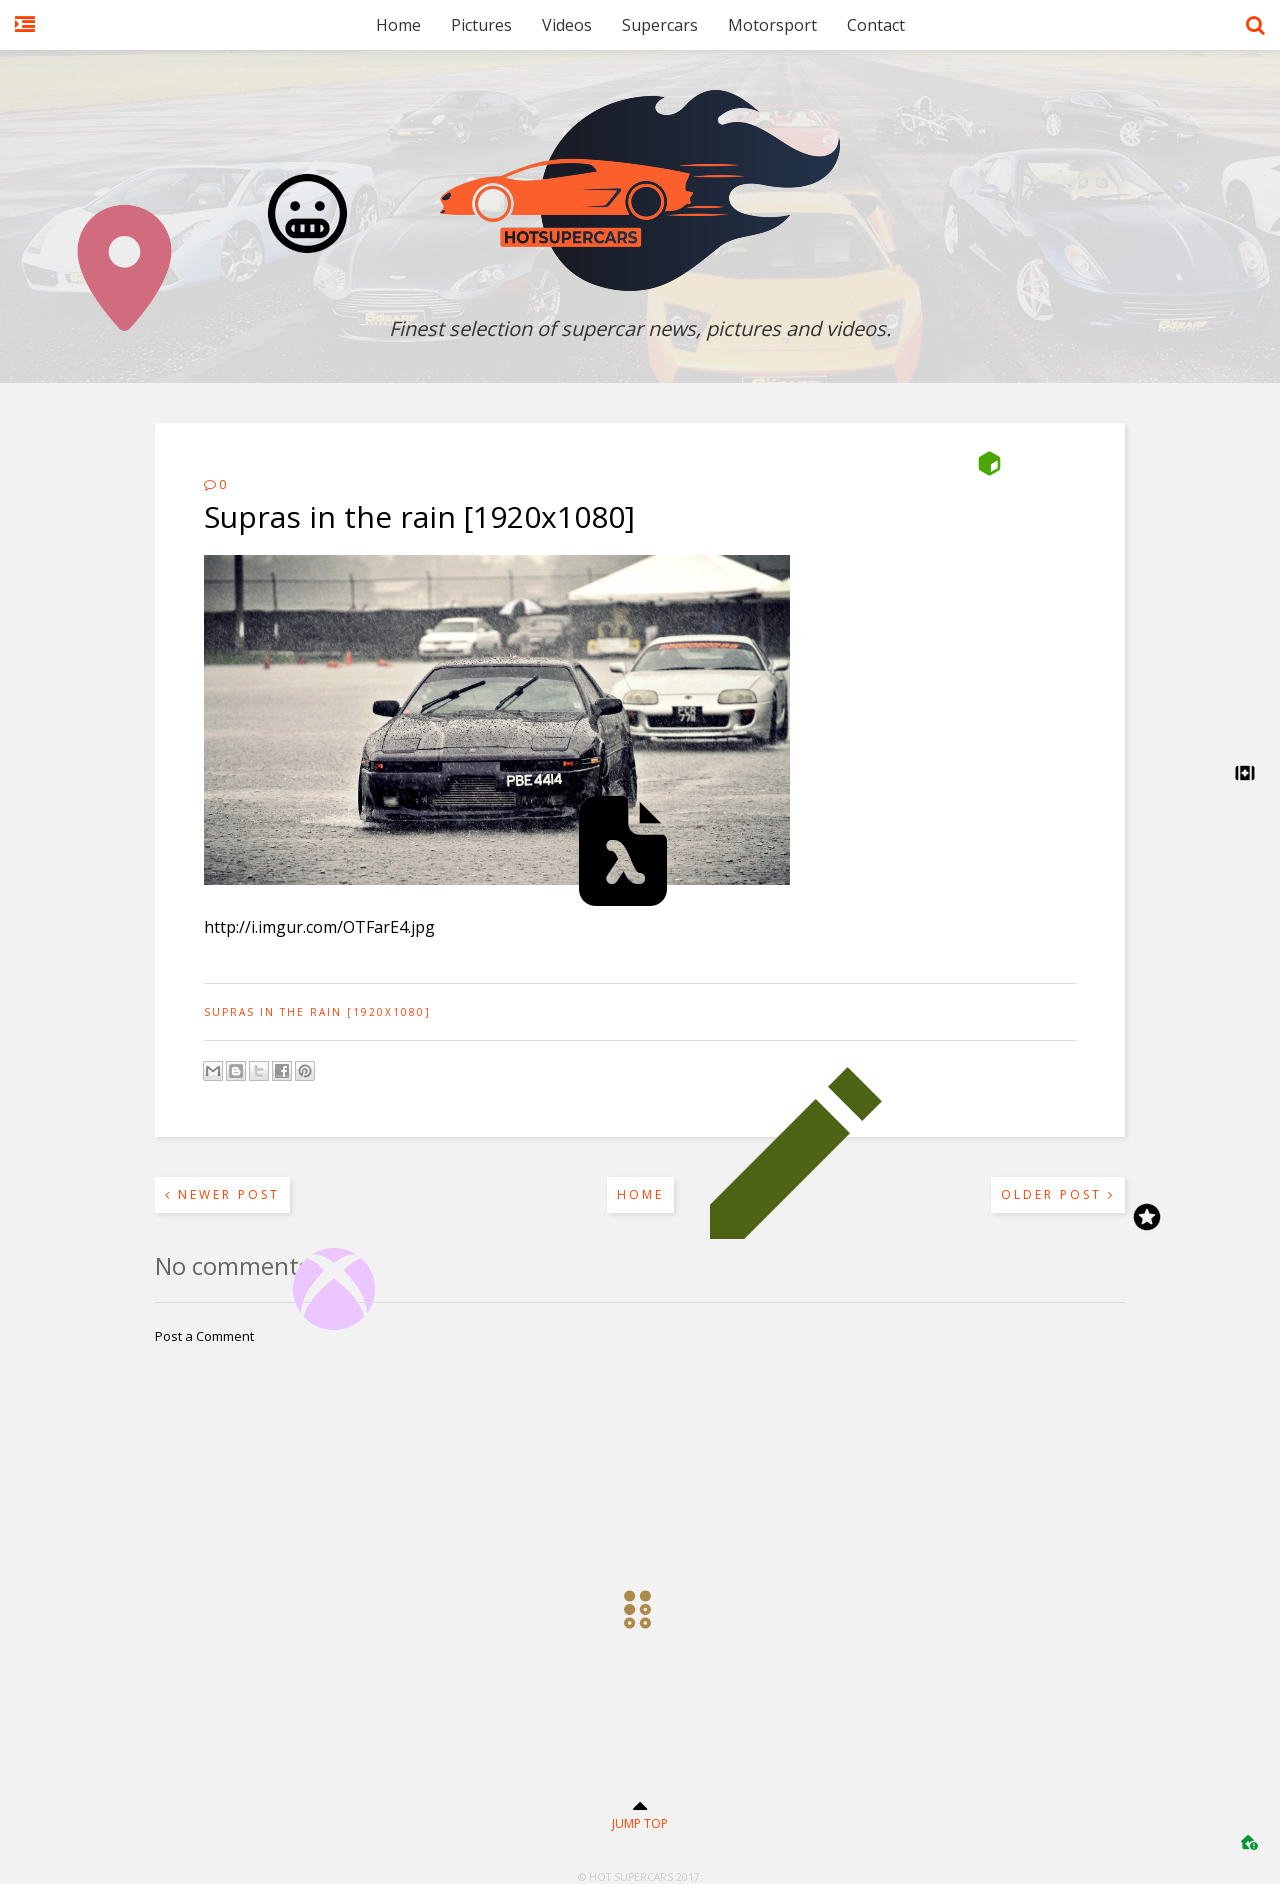 The height and width of the screenshot is (1884, 1280). I want to click on open Xbox app, so click(334, 1289).